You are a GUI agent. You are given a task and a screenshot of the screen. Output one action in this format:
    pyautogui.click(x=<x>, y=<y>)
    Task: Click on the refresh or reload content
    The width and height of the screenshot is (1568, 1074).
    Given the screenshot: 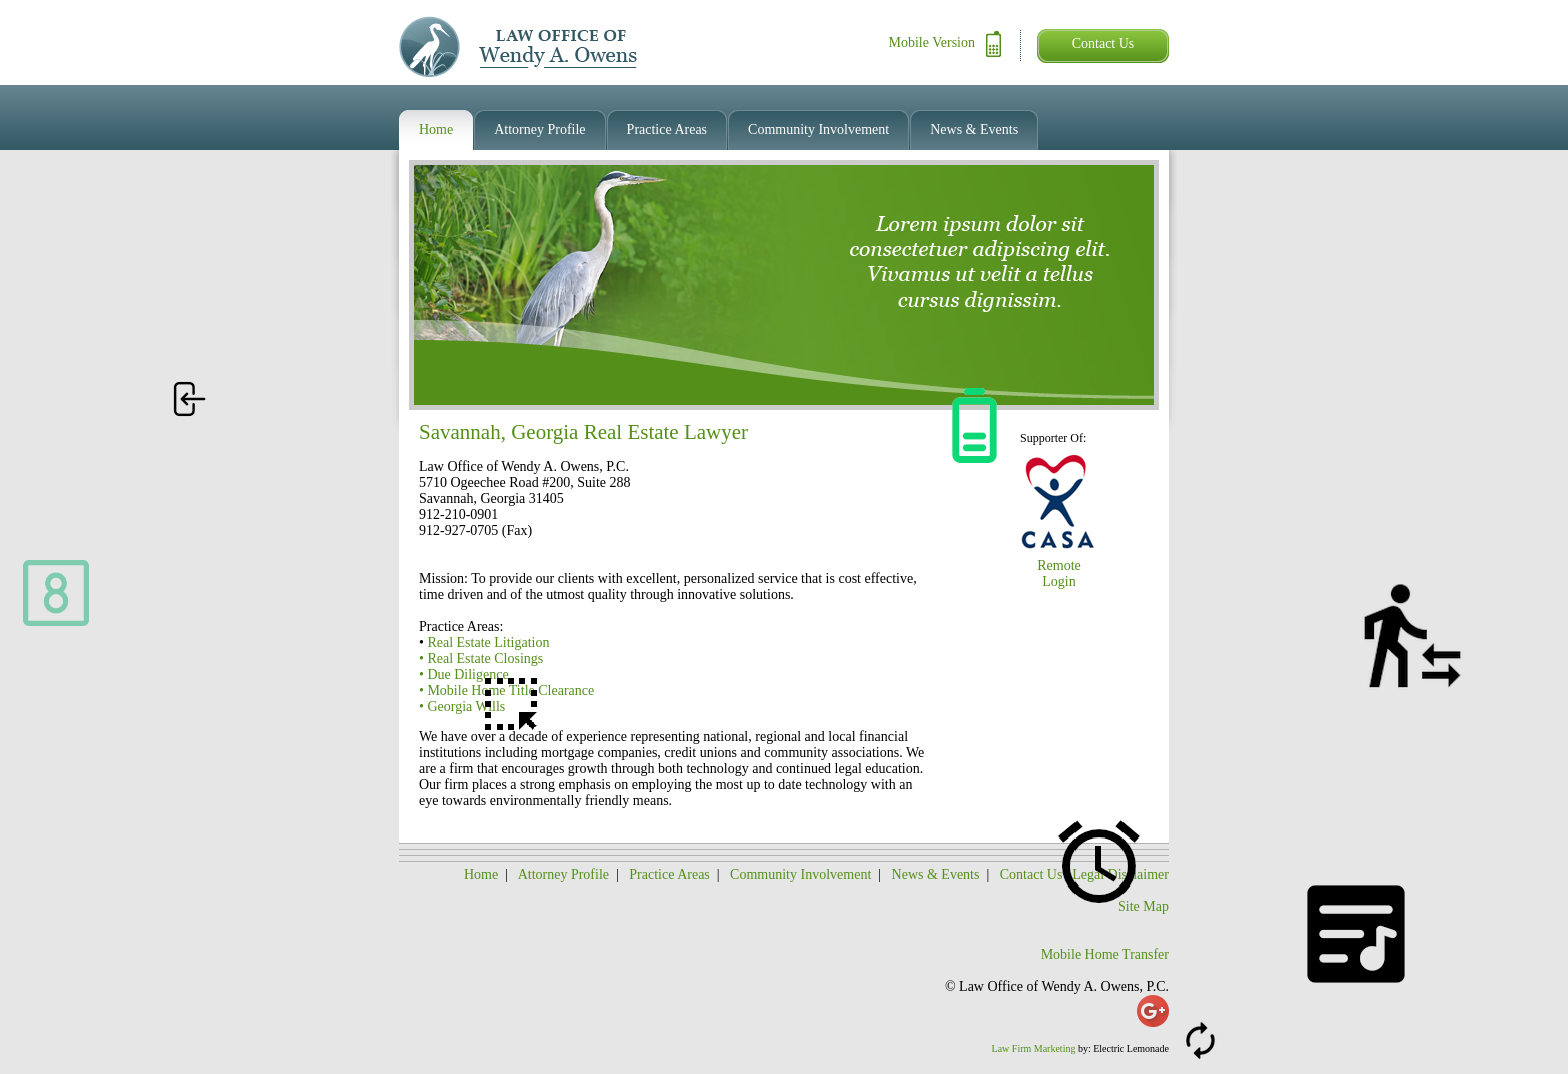 What is the action you would take?
    pyautogui.click(x=1200, y=1040)
    